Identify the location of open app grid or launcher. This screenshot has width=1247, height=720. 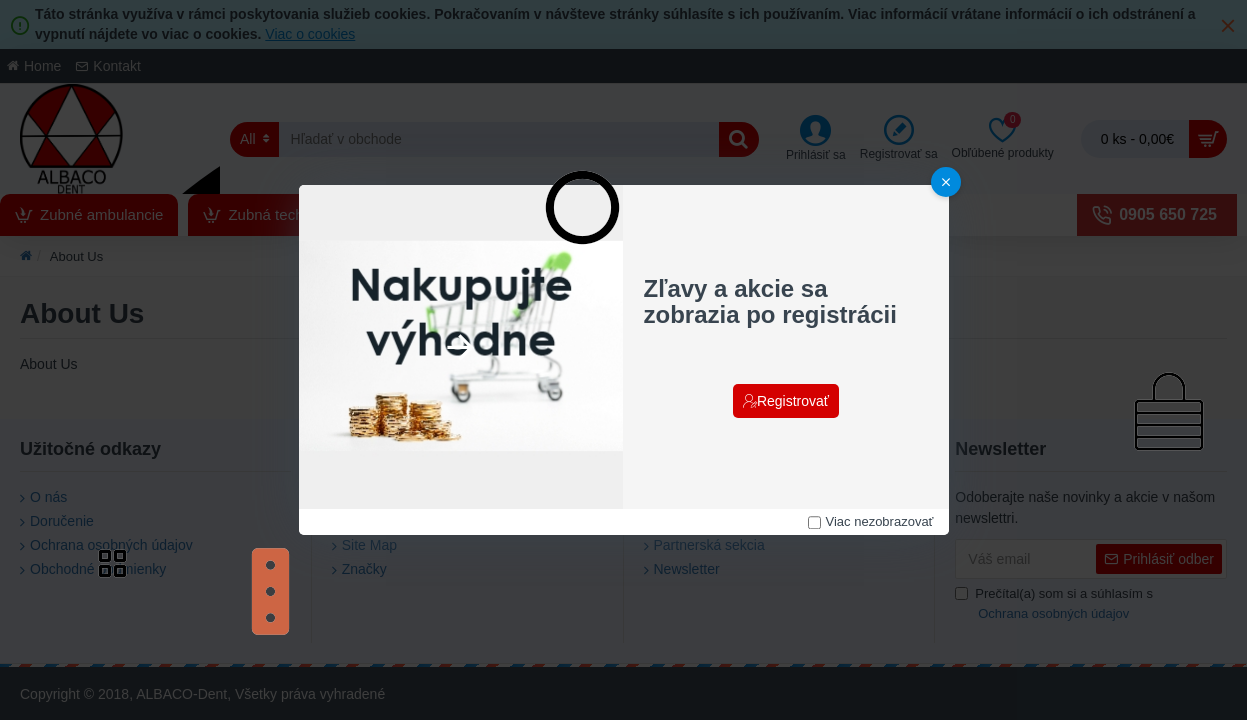
(112, 563).